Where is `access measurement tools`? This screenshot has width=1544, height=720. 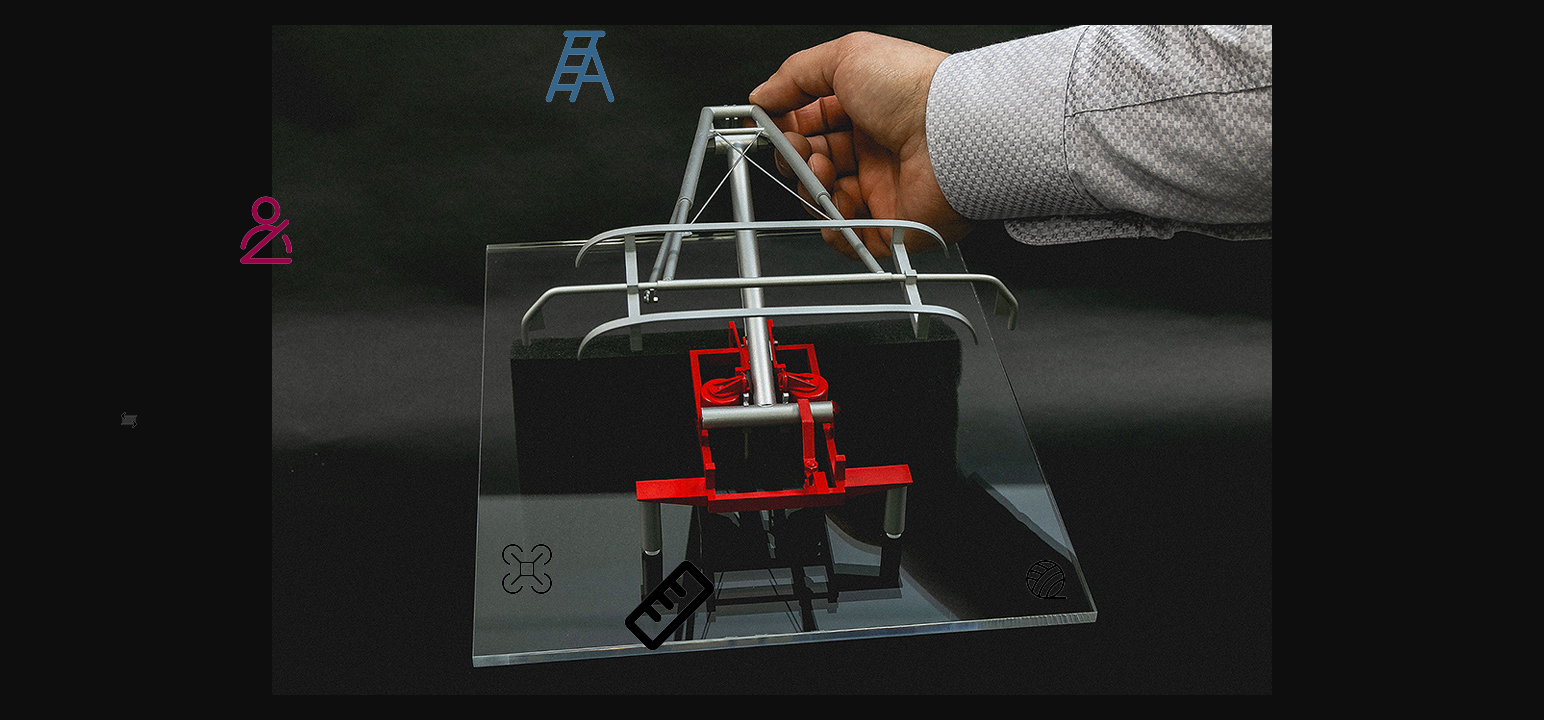 access measurement tools is located at coordinates (669, 605).